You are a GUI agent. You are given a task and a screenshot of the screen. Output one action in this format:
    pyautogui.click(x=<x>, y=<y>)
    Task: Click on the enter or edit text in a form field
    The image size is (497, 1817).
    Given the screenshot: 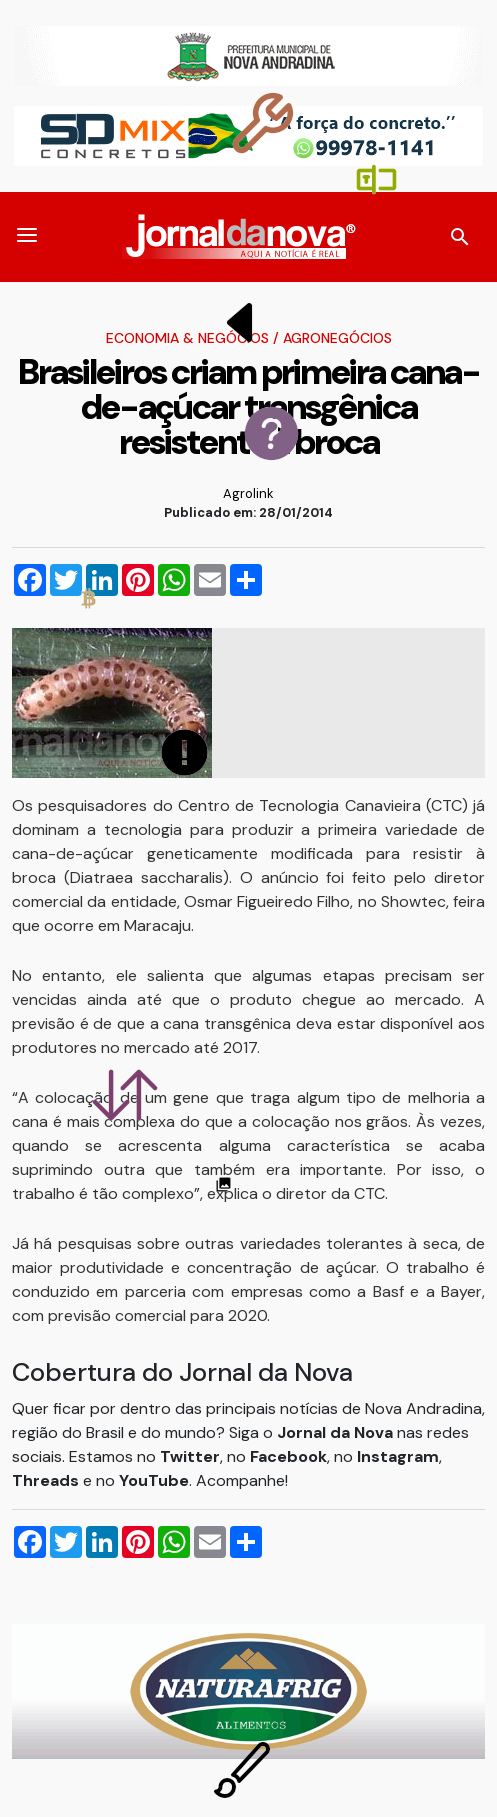 What is the action you would take?
    pyautogui.click(x=376, y=179)
    